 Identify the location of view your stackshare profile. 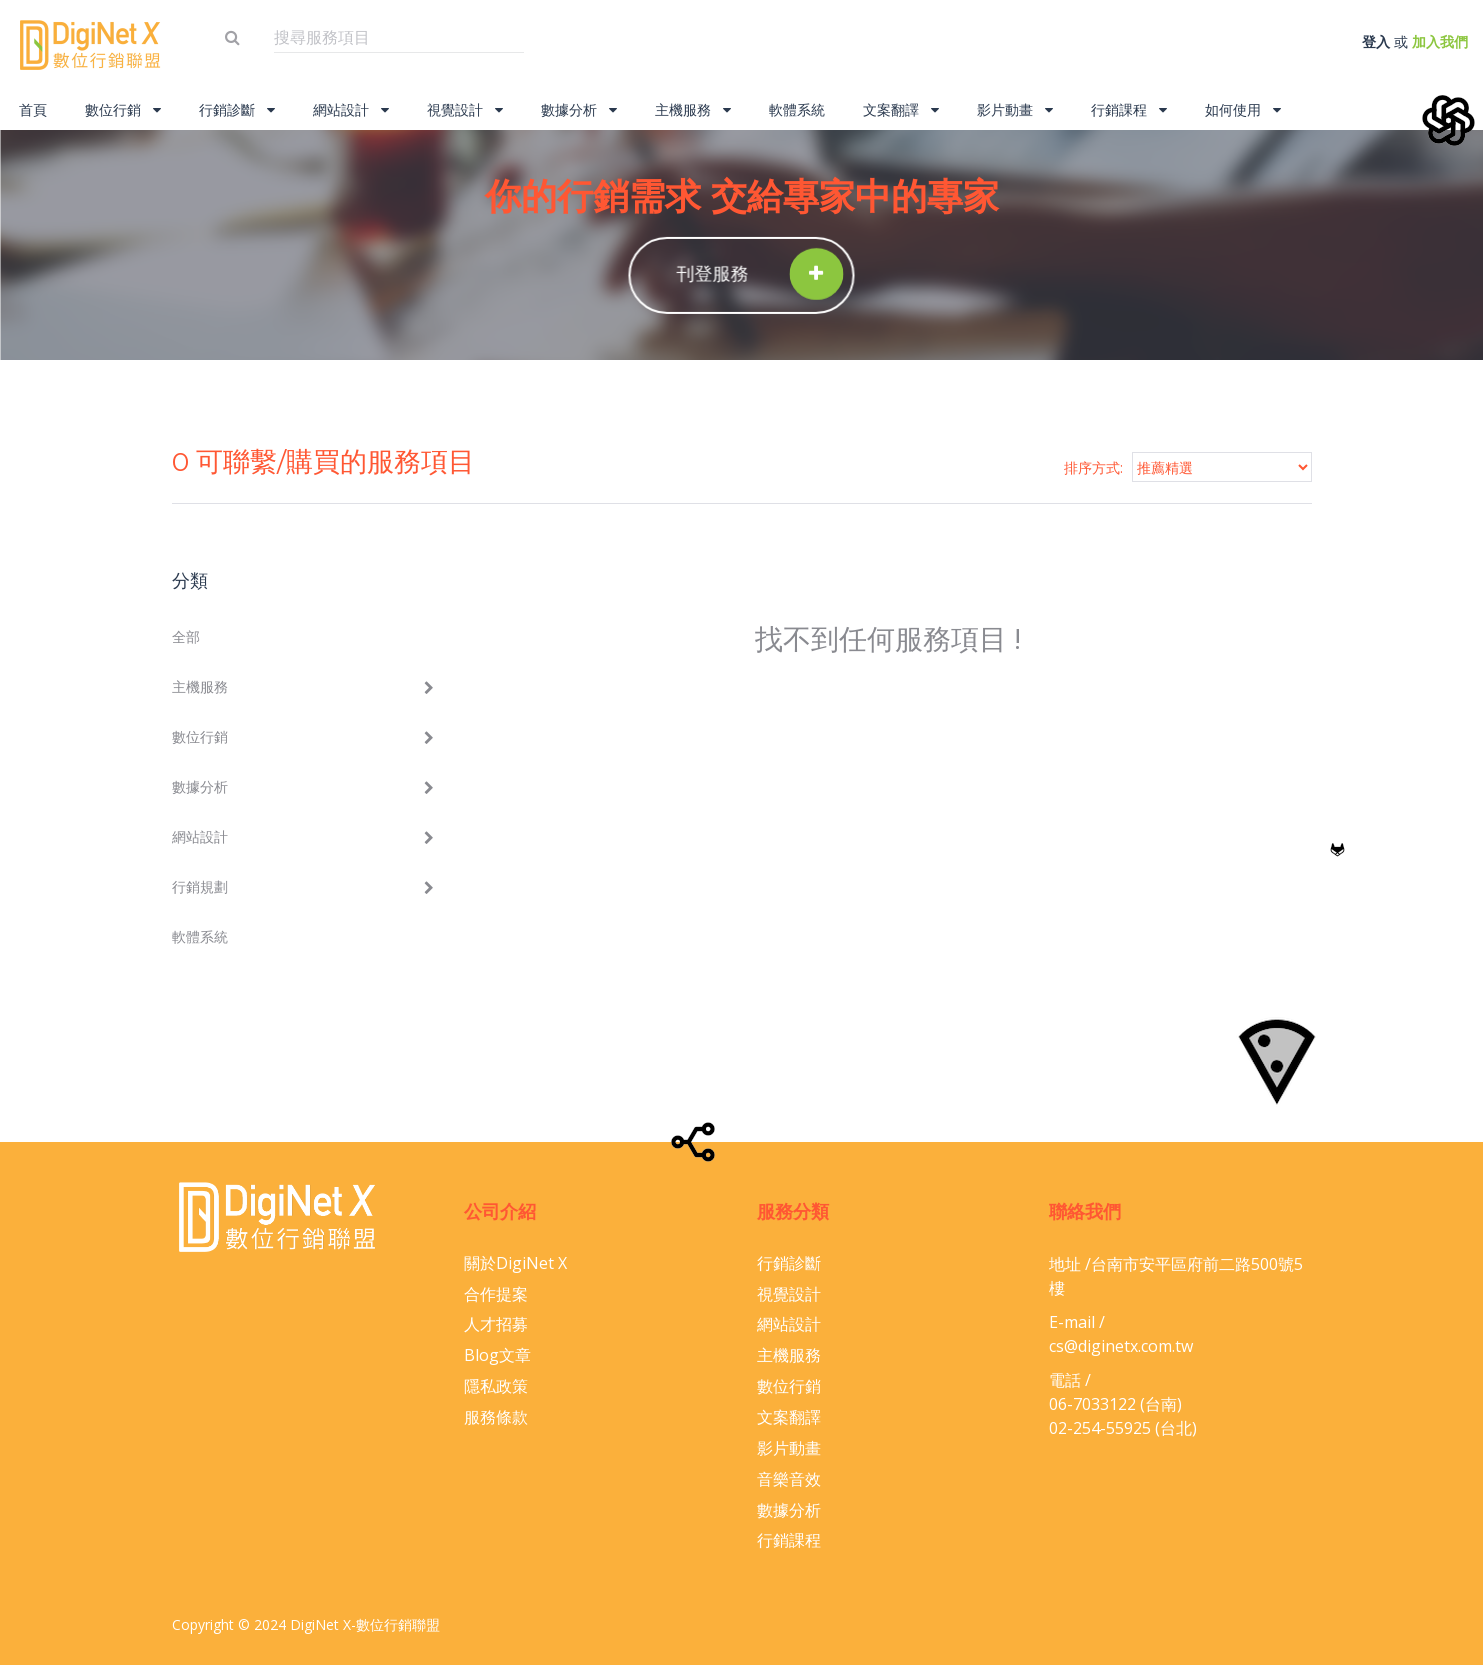
(693, 1142).